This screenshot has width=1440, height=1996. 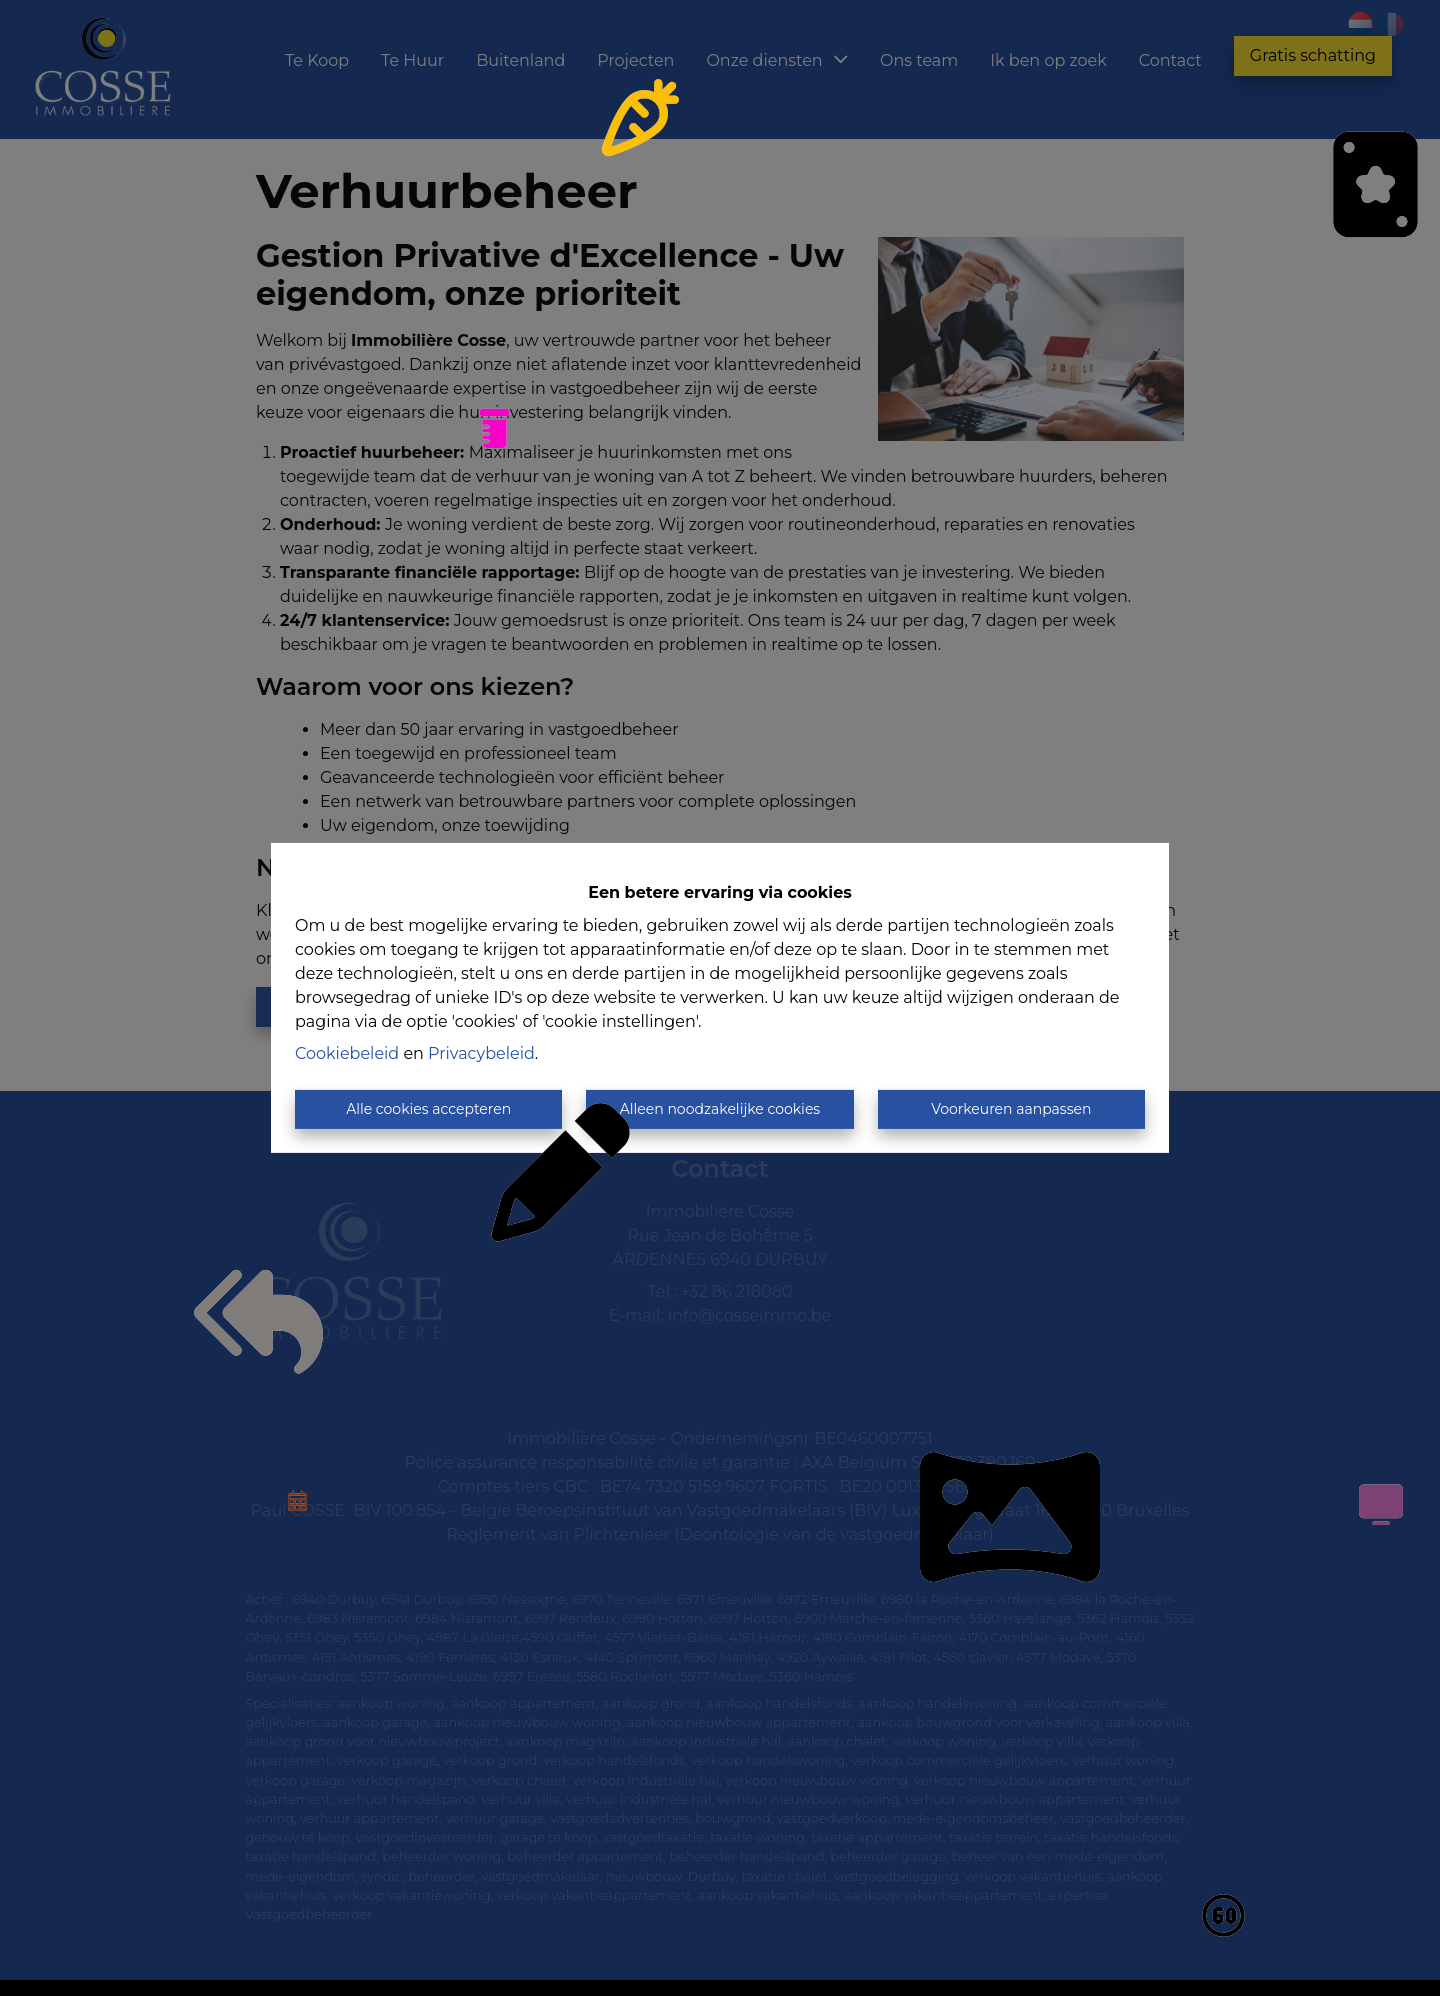 What do you see at coordinates (297, 1501) in the screenshot?
I see `view calendar with scheduled events` at bounding box center [297, 1501].